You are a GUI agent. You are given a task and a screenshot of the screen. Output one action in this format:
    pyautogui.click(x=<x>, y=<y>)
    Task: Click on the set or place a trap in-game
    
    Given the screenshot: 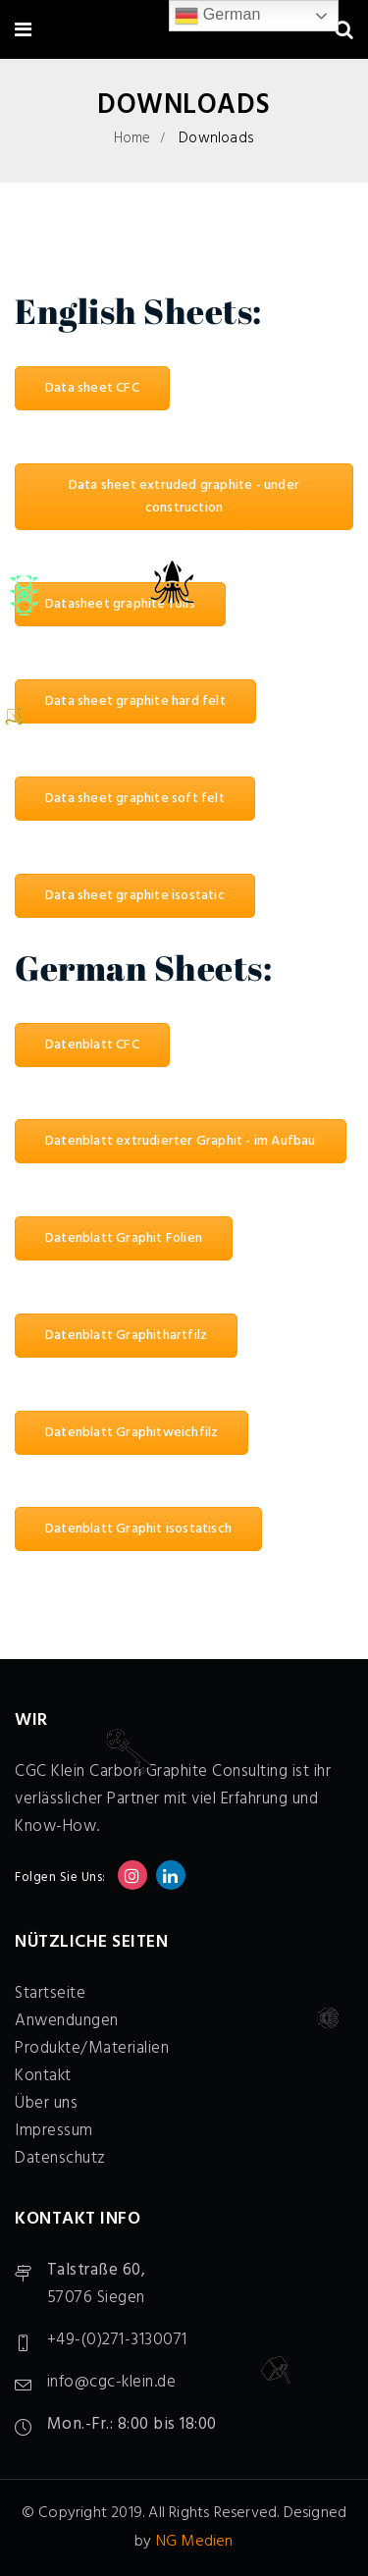 What is the action you would take?
    pyautogui.click(x=276, y=2370)
    